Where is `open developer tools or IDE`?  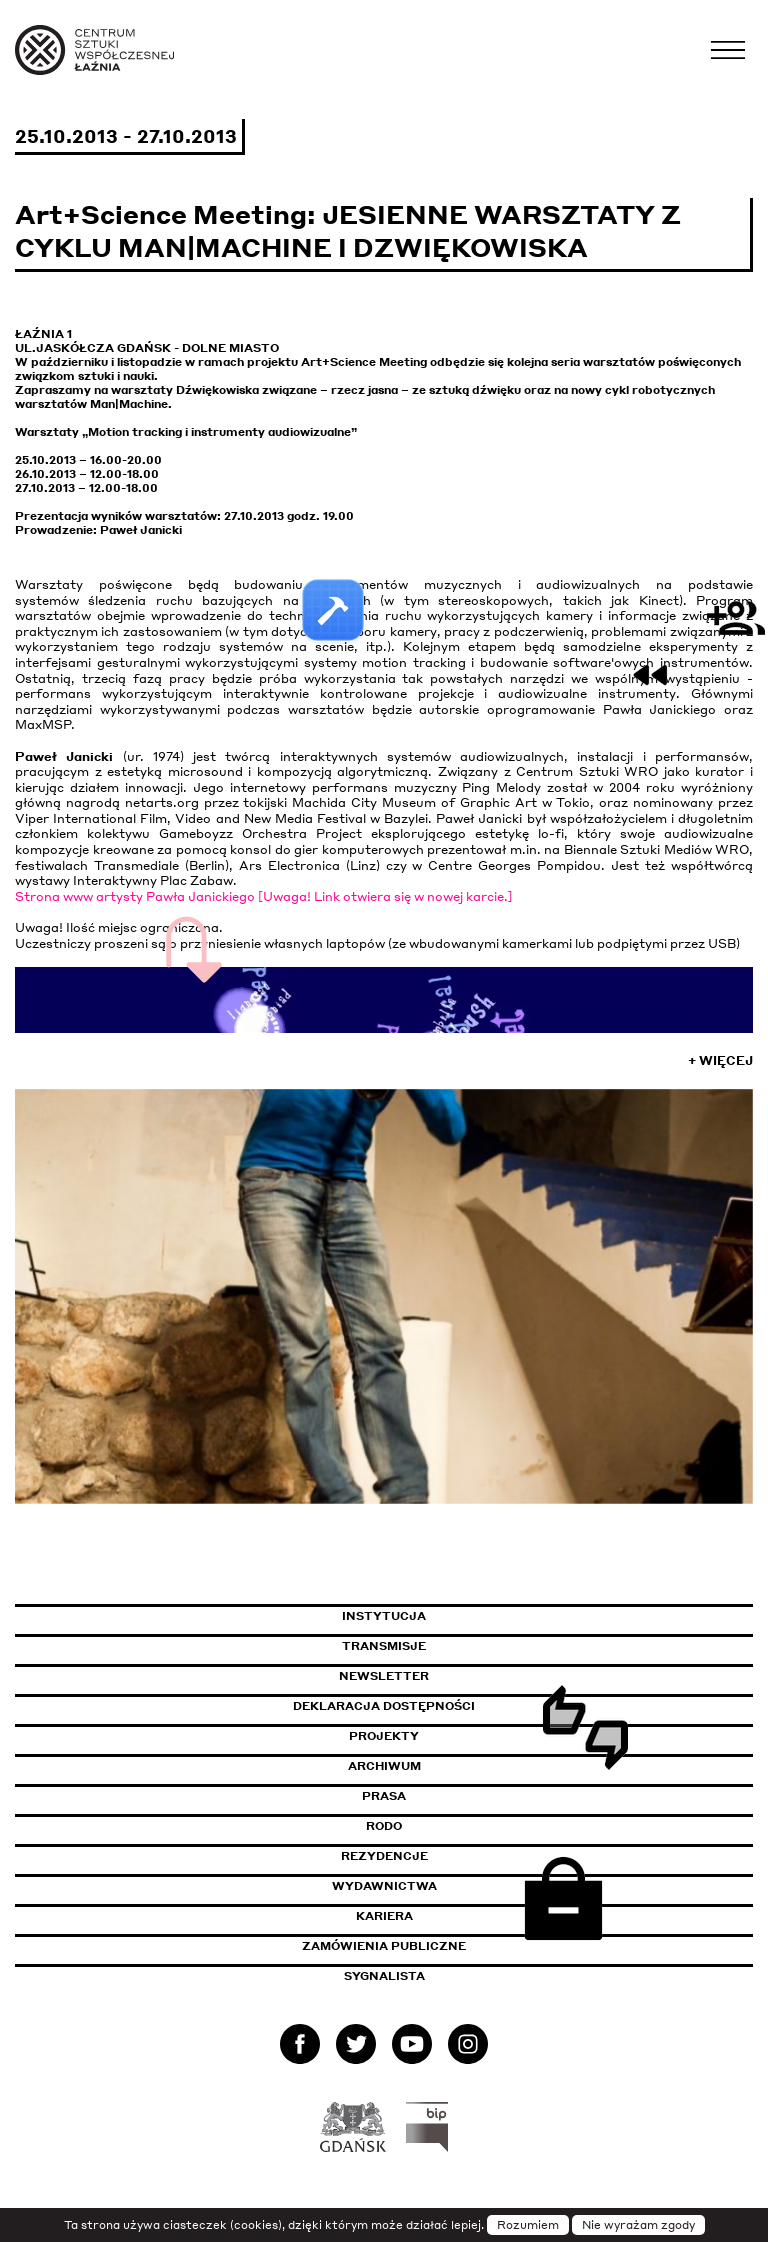 open developer tools or IDE is located at coordinates (333, 610).